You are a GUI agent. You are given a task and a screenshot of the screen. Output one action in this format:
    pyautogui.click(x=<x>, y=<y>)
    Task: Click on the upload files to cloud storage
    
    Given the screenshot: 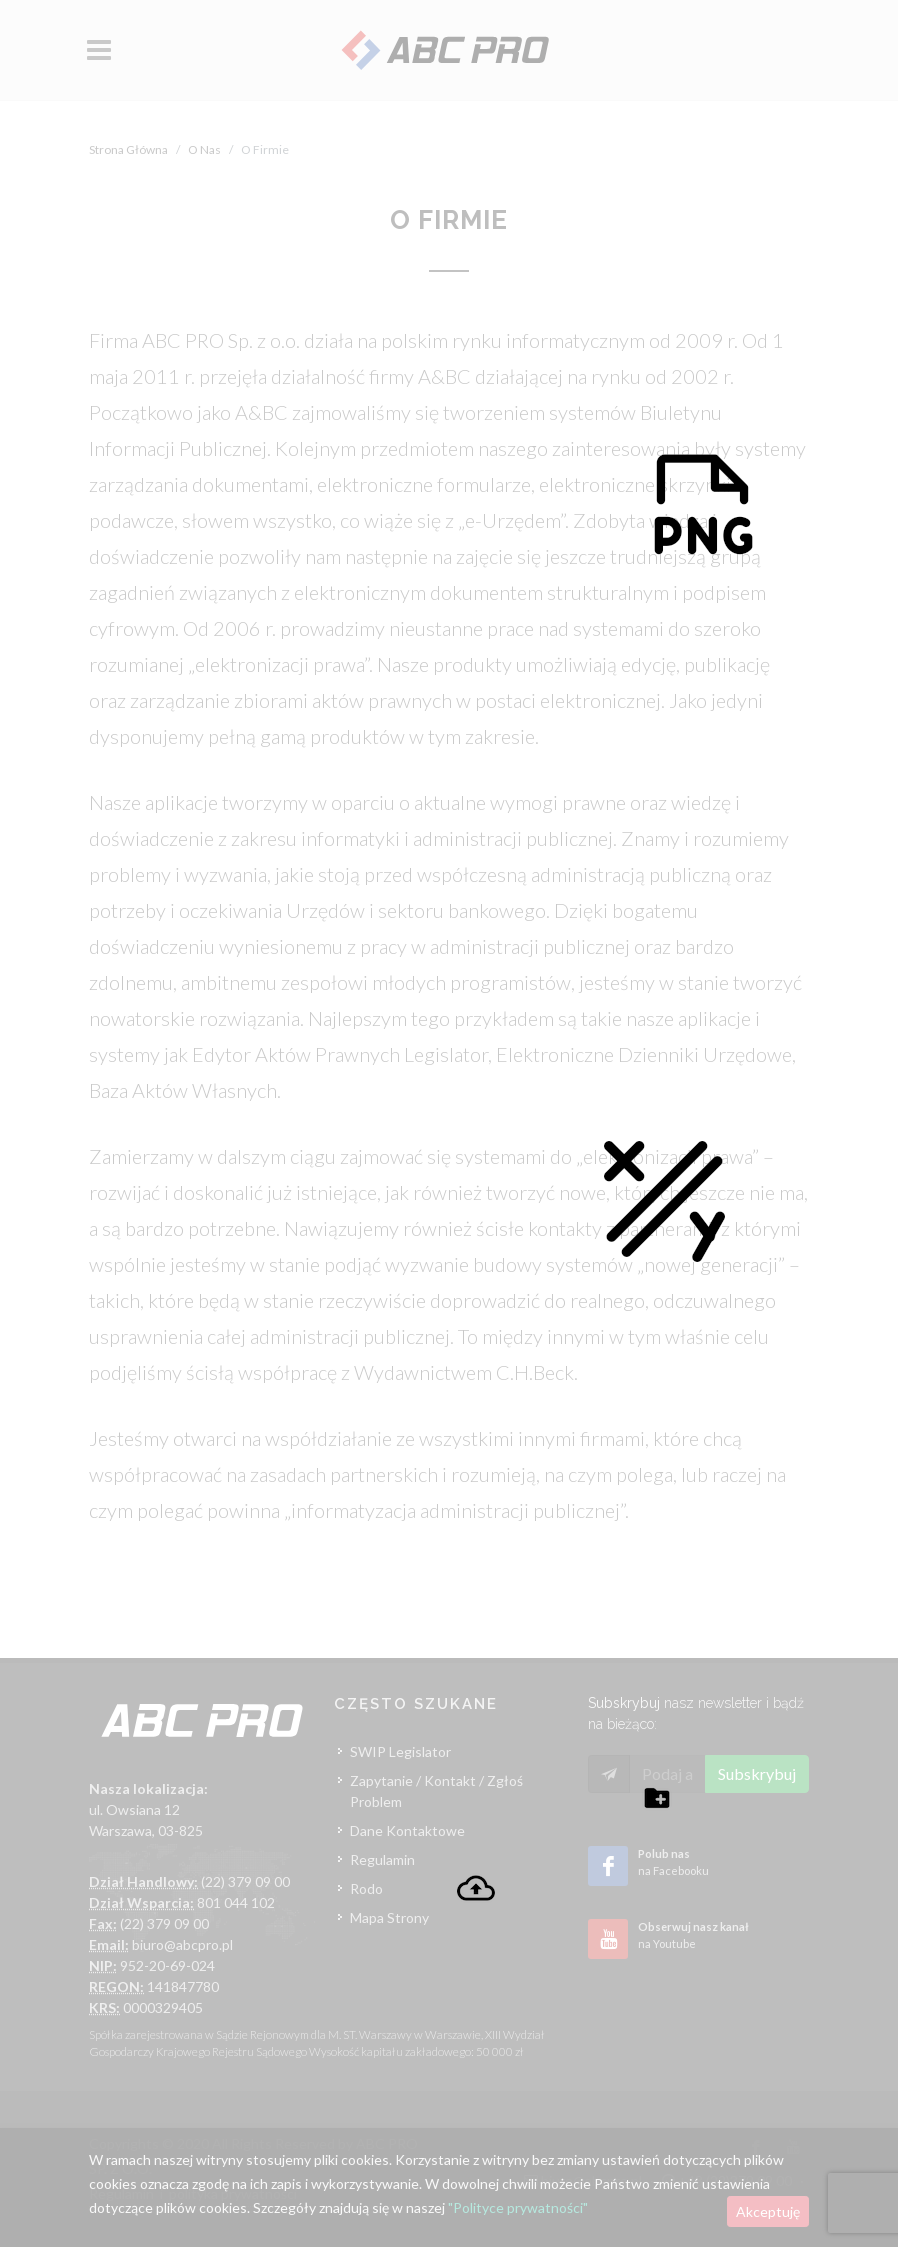 What is the action you would take?
    pyautogui.click(x=476, y=1888)
    